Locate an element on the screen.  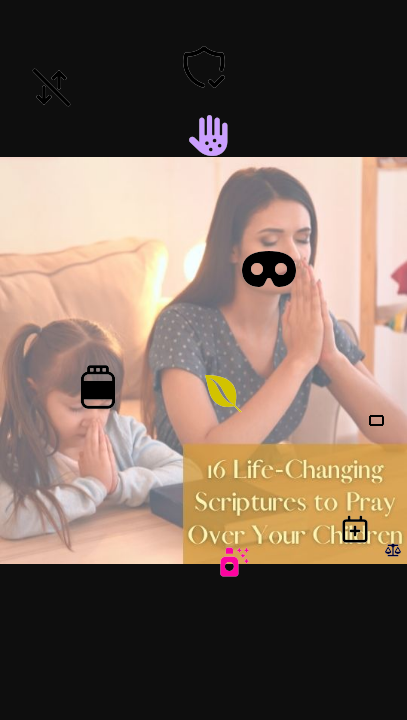
indicates a skin condition or allergy warning is located at coordinates (209, 135).